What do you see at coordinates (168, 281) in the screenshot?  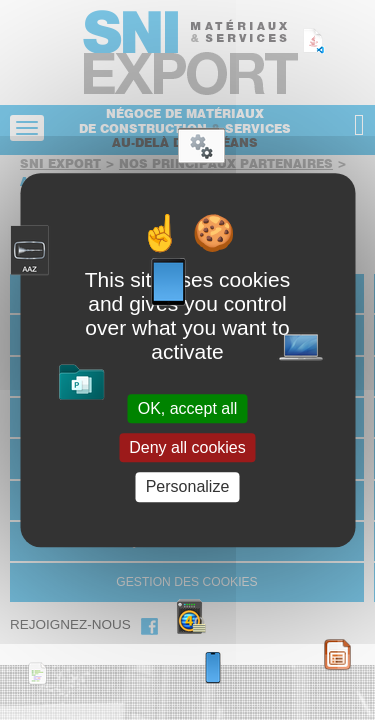 I see `indicates a connected iPad with cellular capability` at bounding box center [168, 281].